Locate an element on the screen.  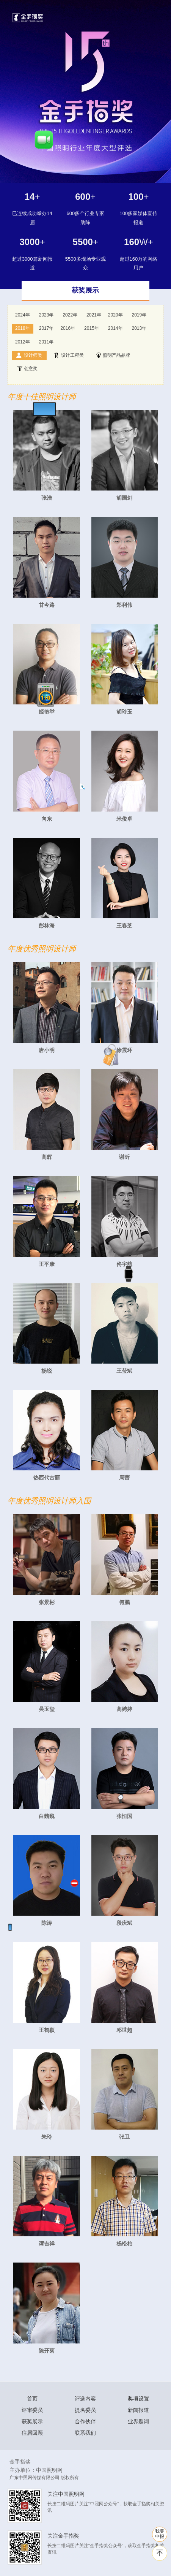
indicates an error or critical issue has occurred is located at coordinates (74, 1883).